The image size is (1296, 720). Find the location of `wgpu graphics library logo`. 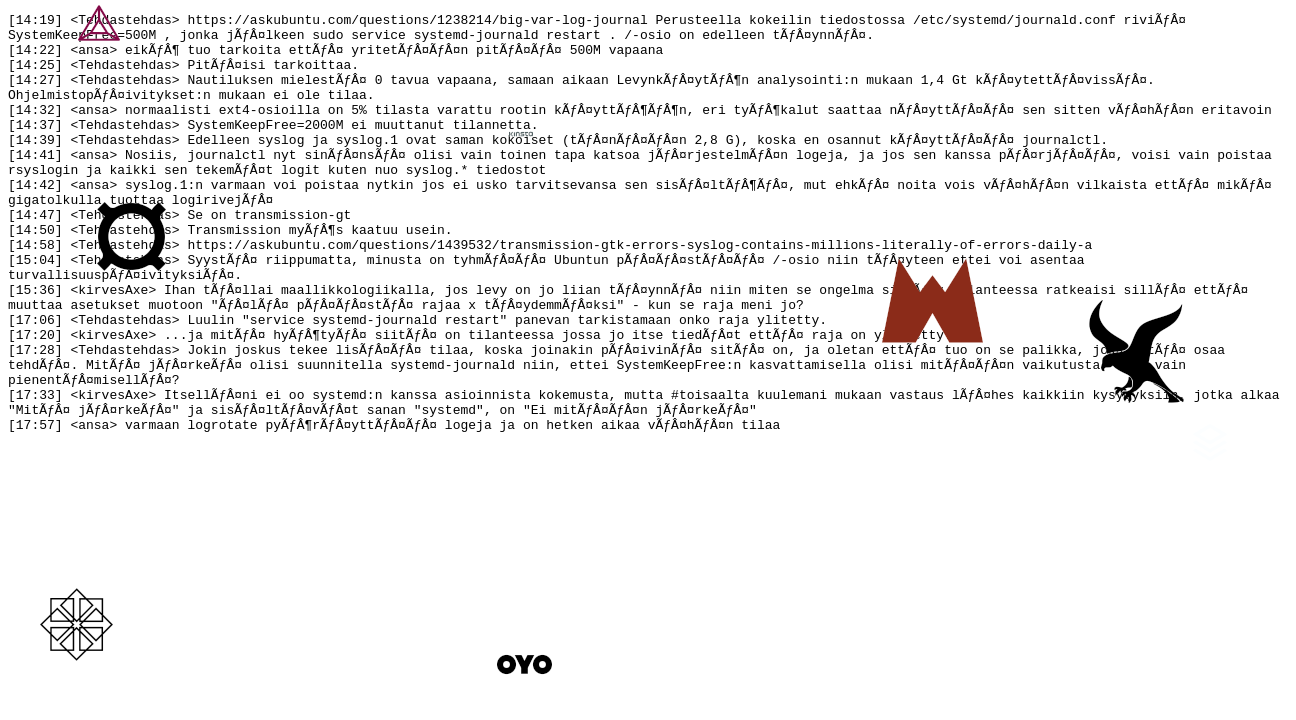

wgpu graphics library logo is located at coordinates (932, 300).